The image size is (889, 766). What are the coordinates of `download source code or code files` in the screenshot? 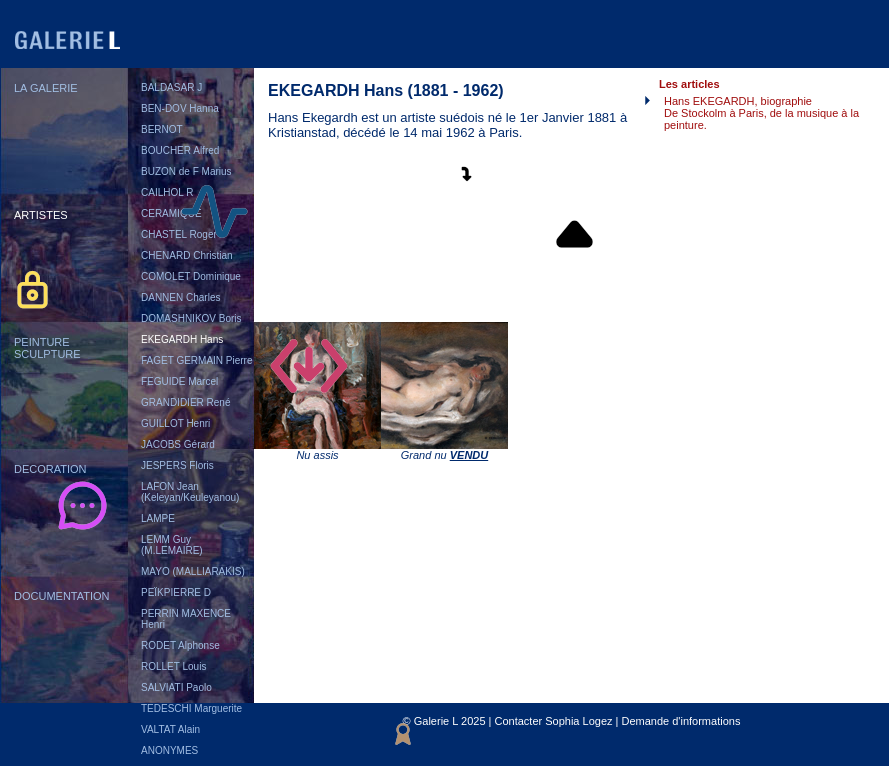 It's located at (309, 366).